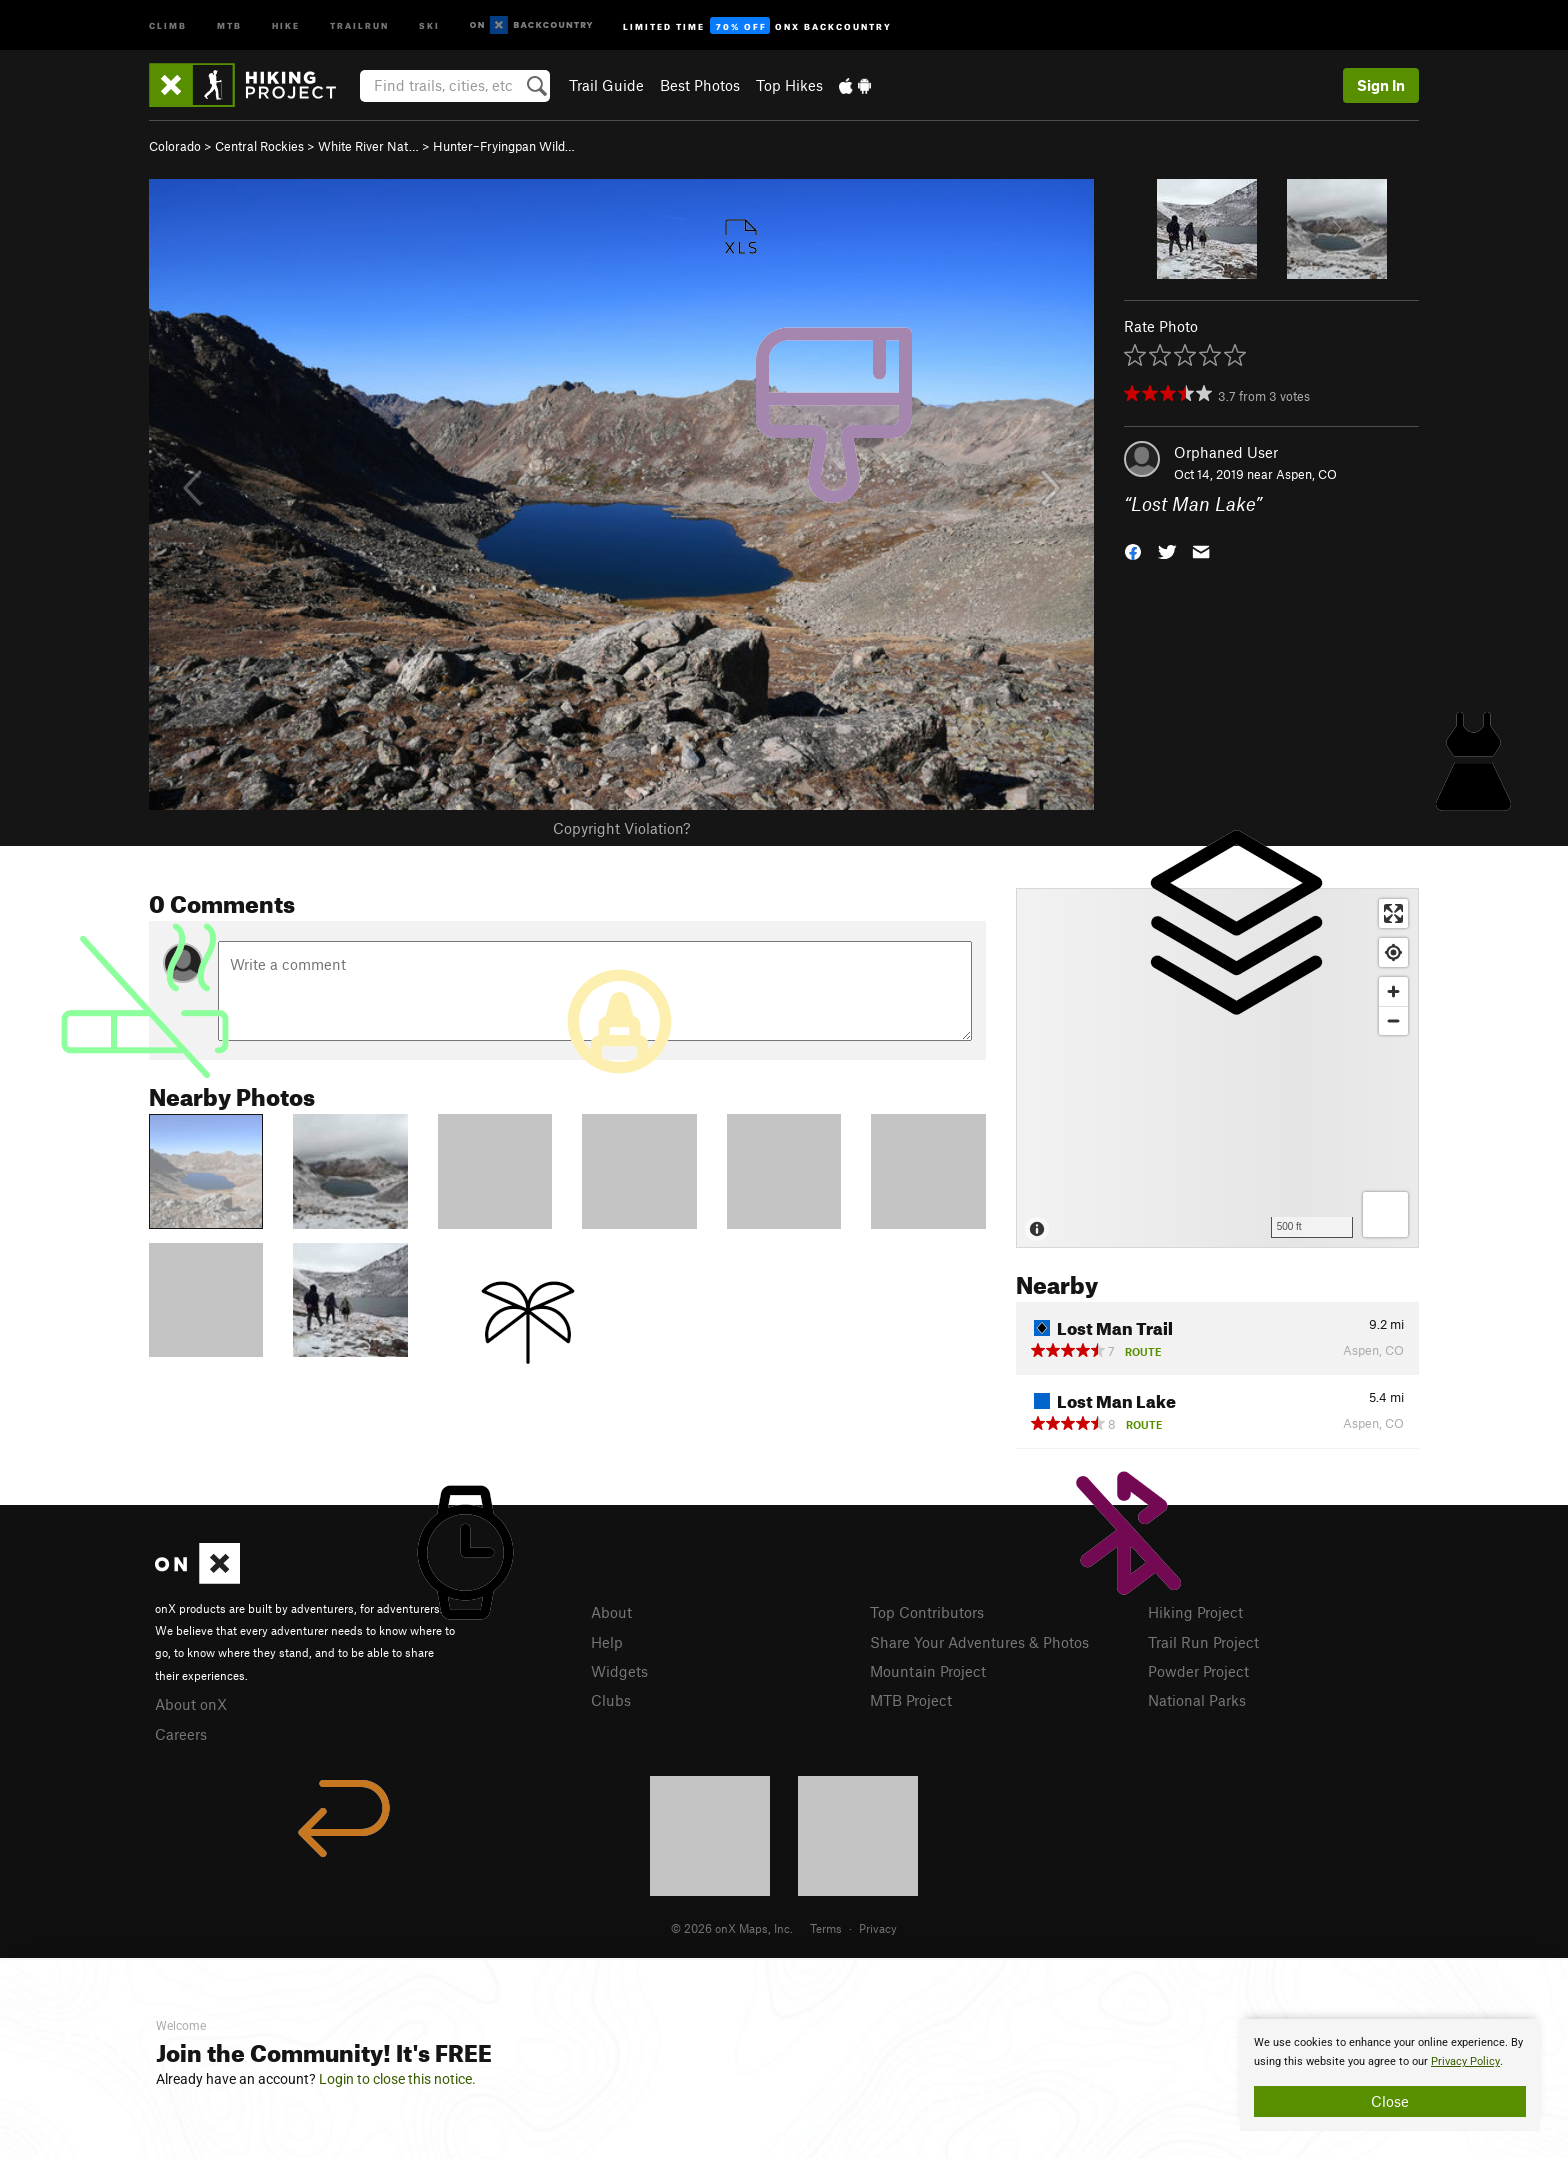 This screenshot has height=2159, width=1568. I want to click on browse vacation or tropical destinations, so click(528, 1321).